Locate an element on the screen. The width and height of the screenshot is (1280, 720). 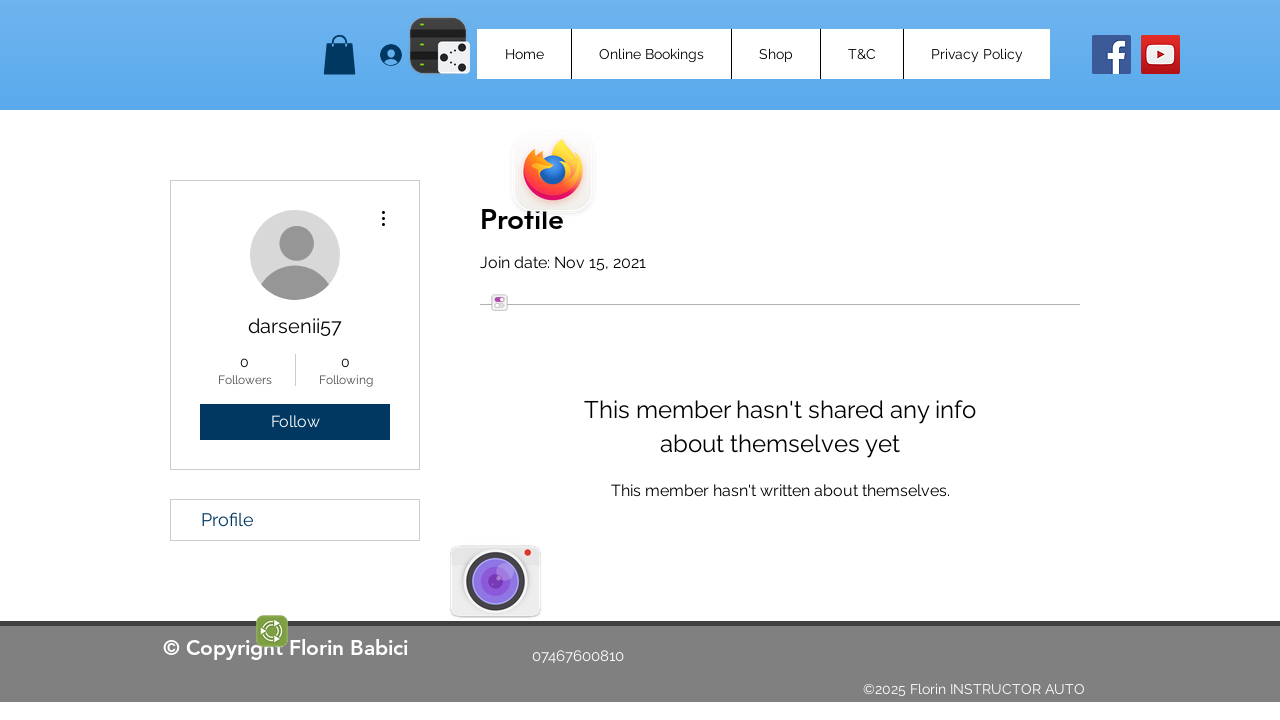
open the camera app is located at coordinates (495, 581).